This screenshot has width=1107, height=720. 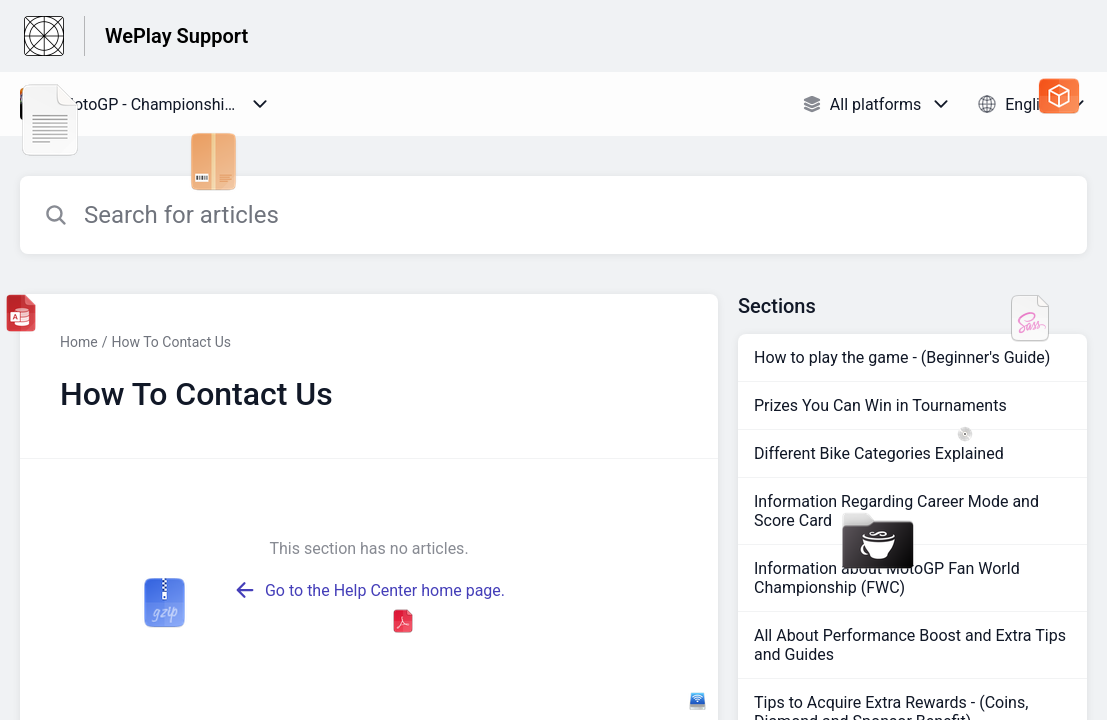 What do you see at coordinates (213, 161) in the screenshot?
I see `open a package or archive file` at bounding box center [213, 161].